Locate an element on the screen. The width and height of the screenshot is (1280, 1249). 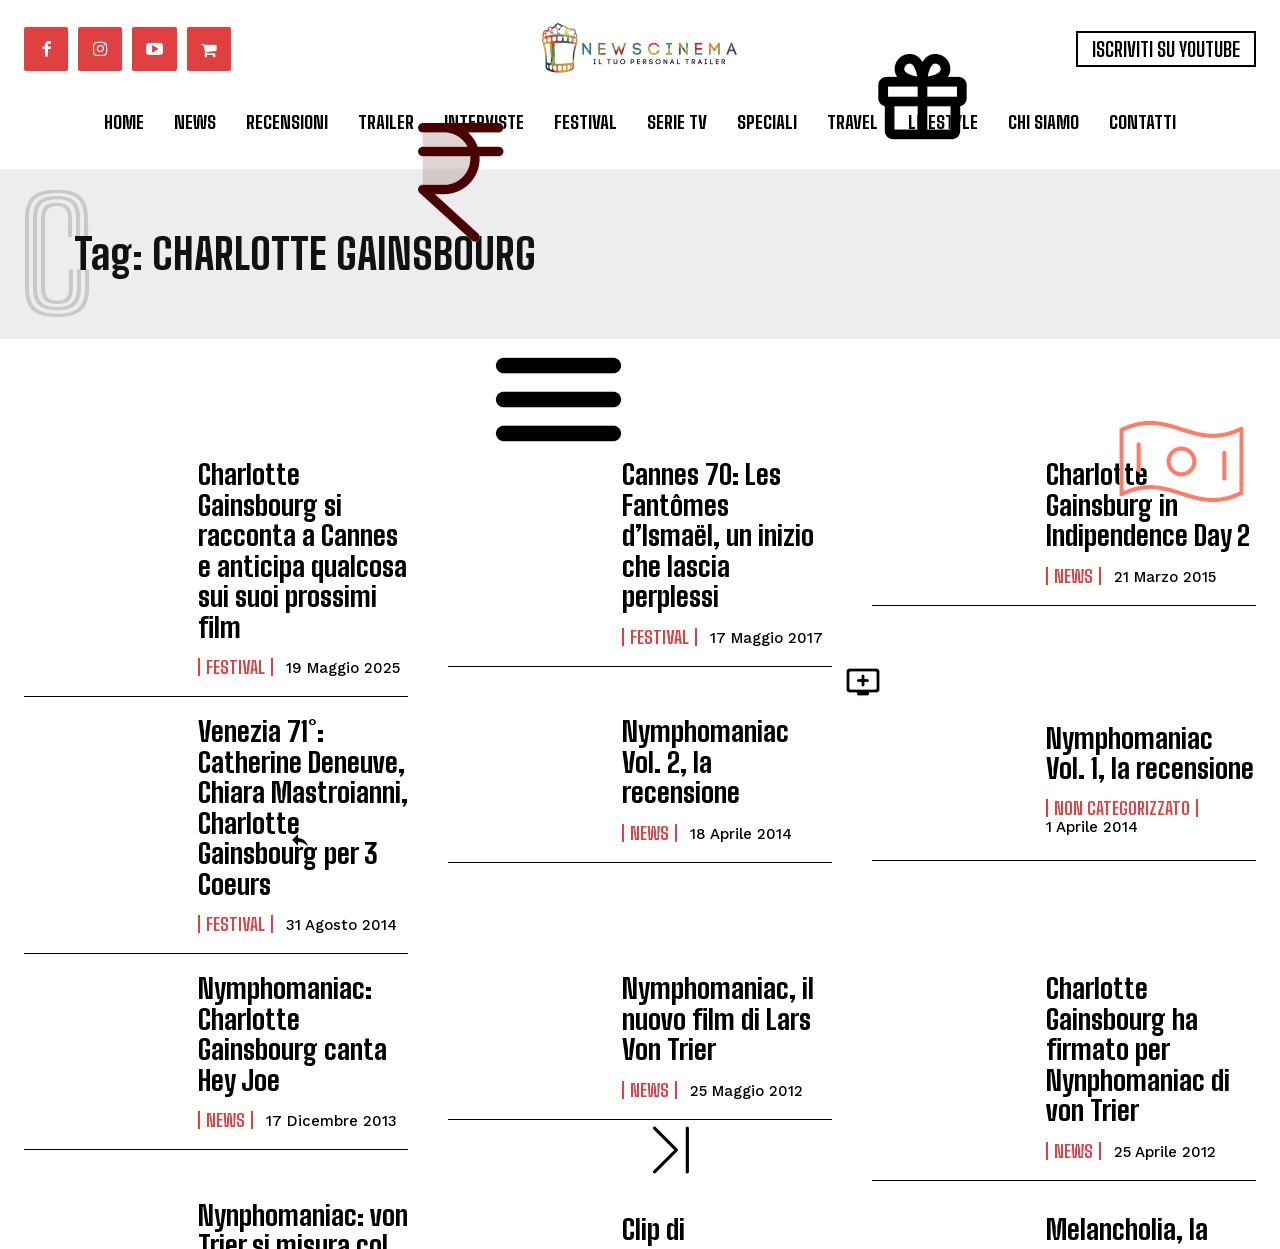
view or redeem a gift is located at coordinates (922, 101).